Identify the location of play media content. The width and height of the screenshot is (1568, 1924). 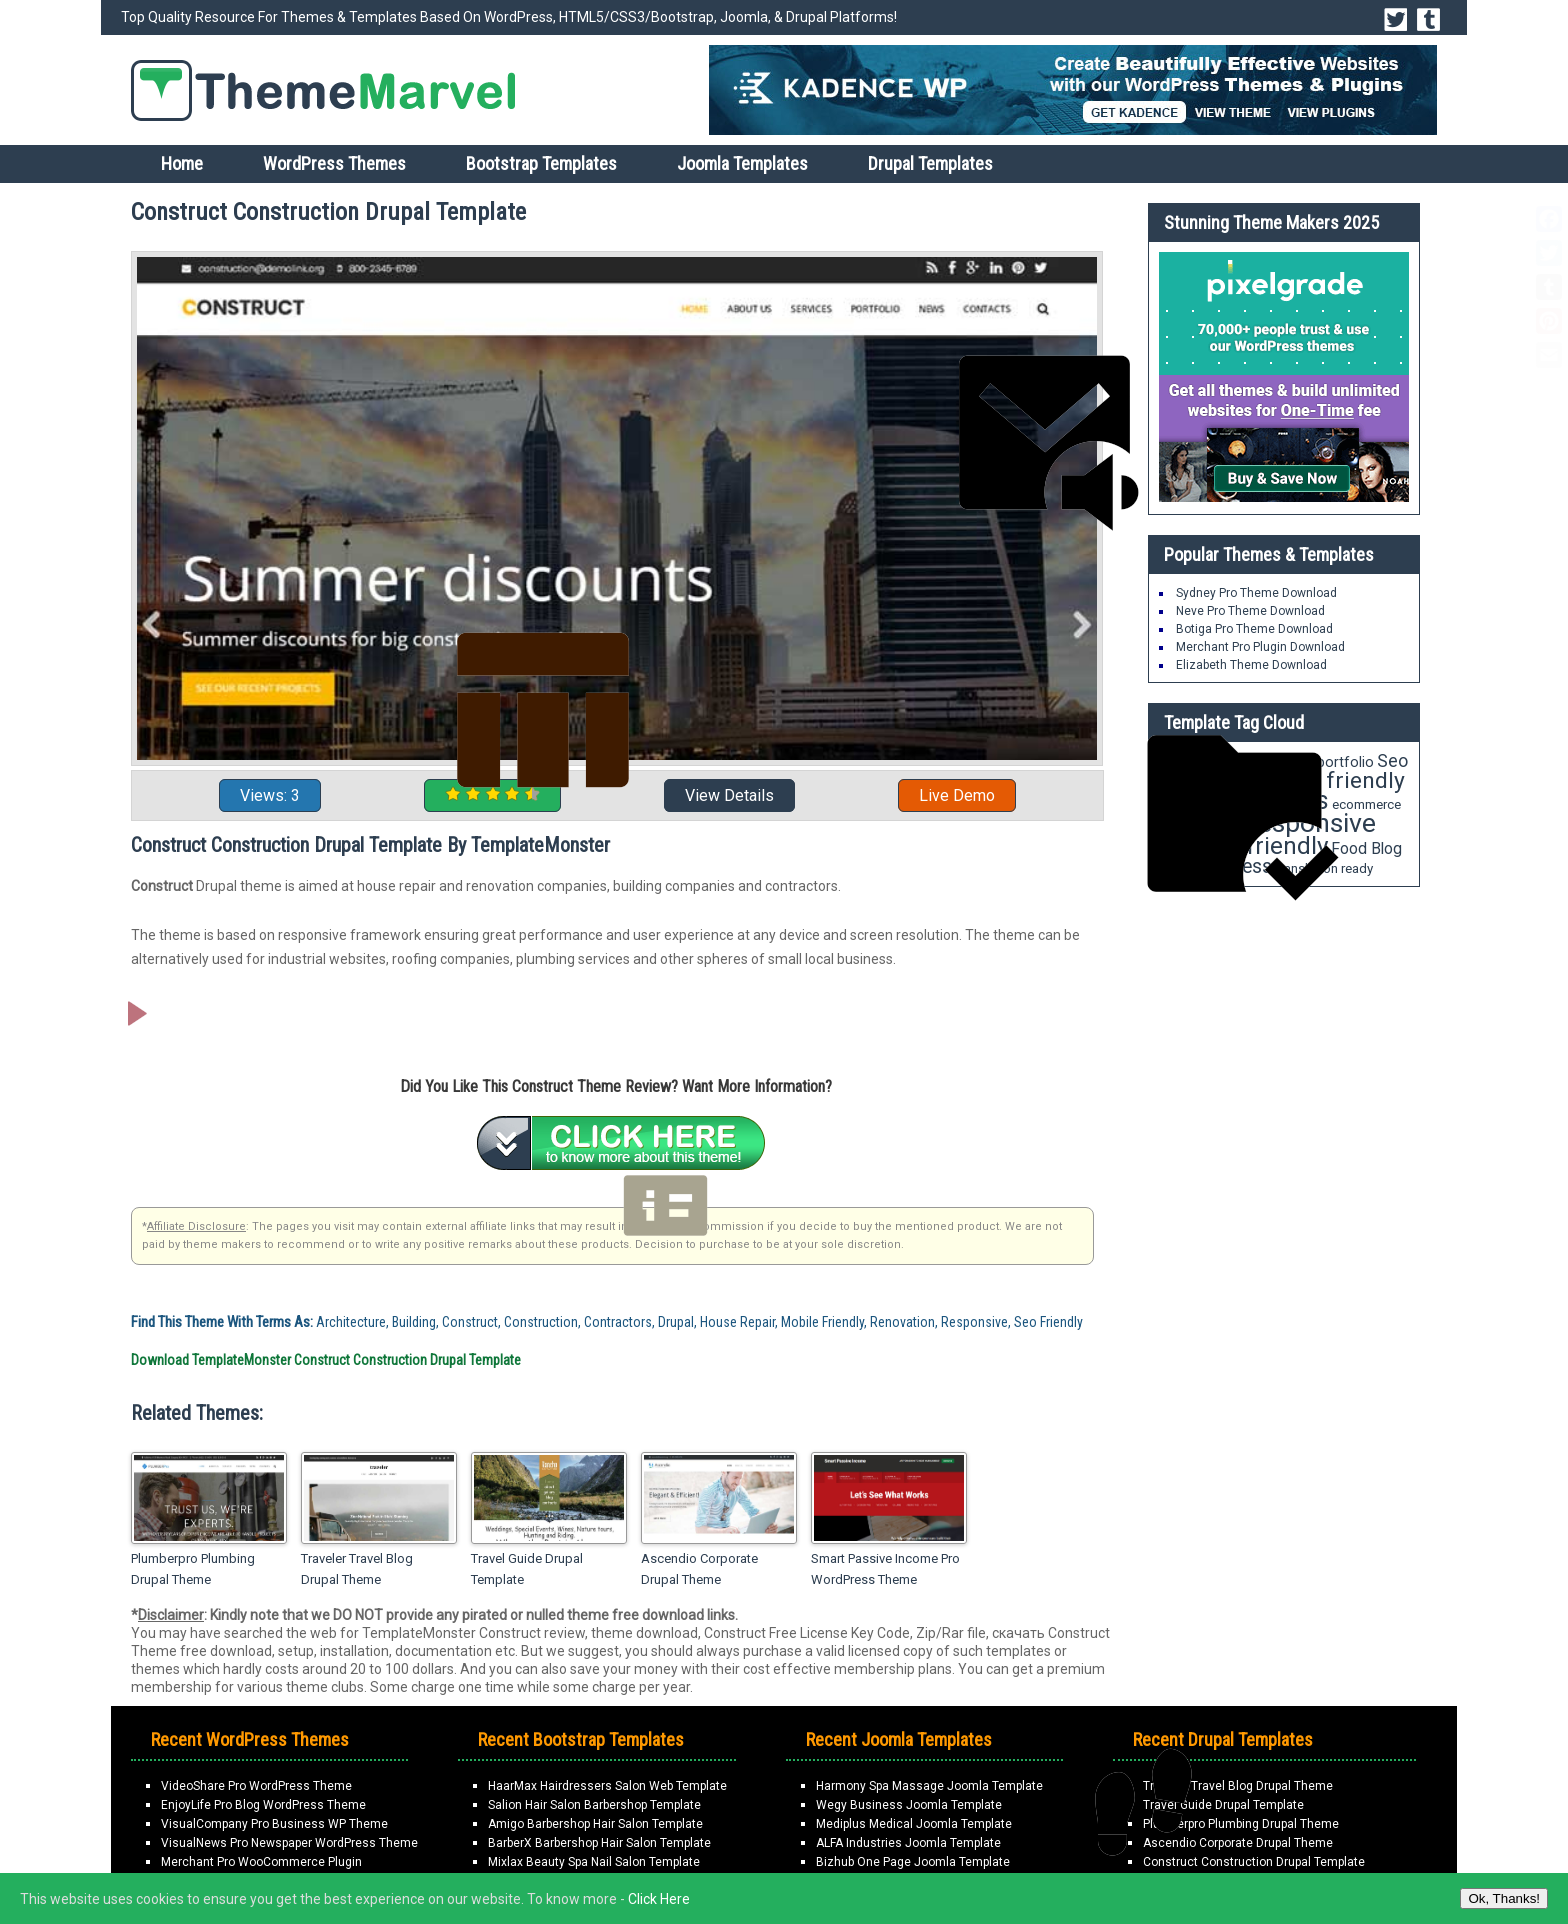
(134, 1013).